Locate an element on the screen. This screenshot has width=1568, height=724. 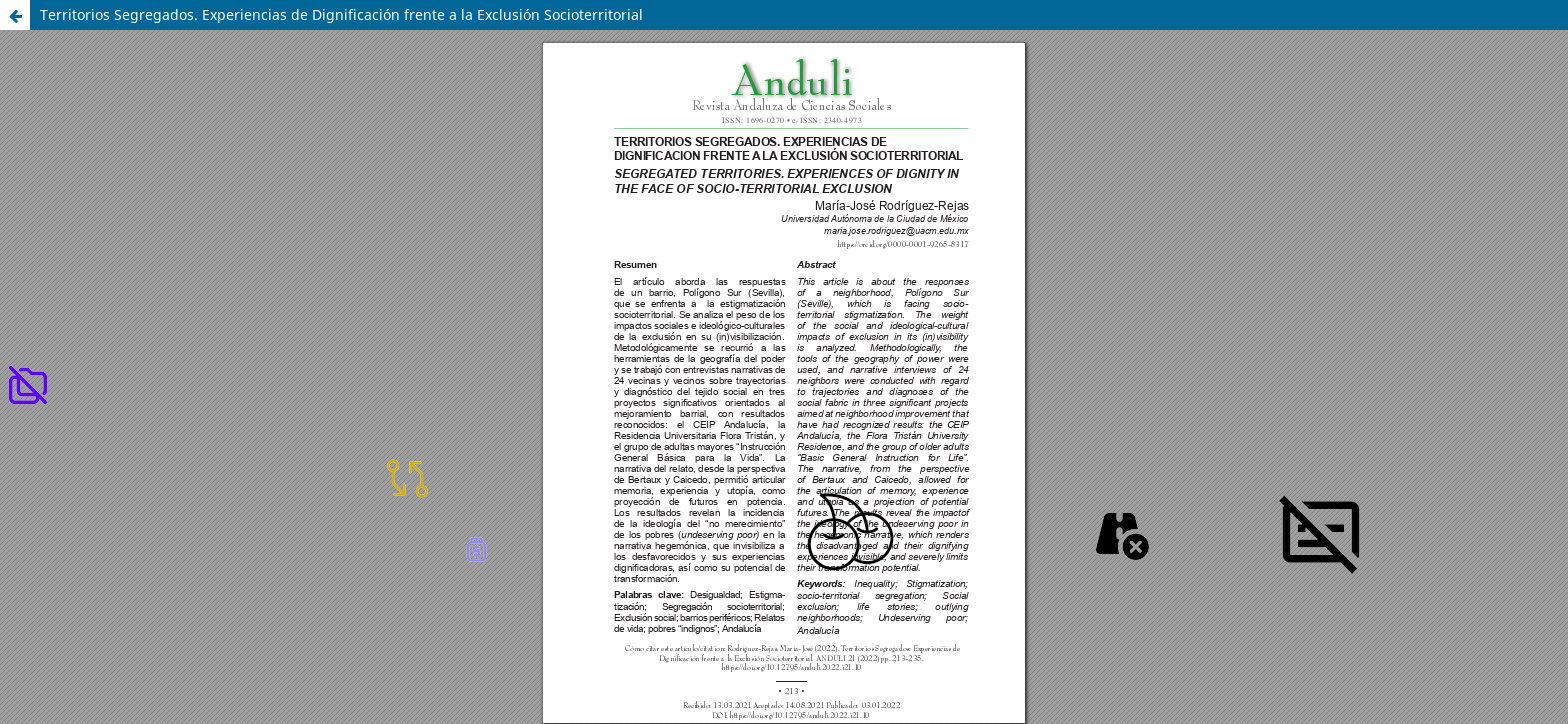
indicates fruit or produce category is located at coordinates (849, 532).